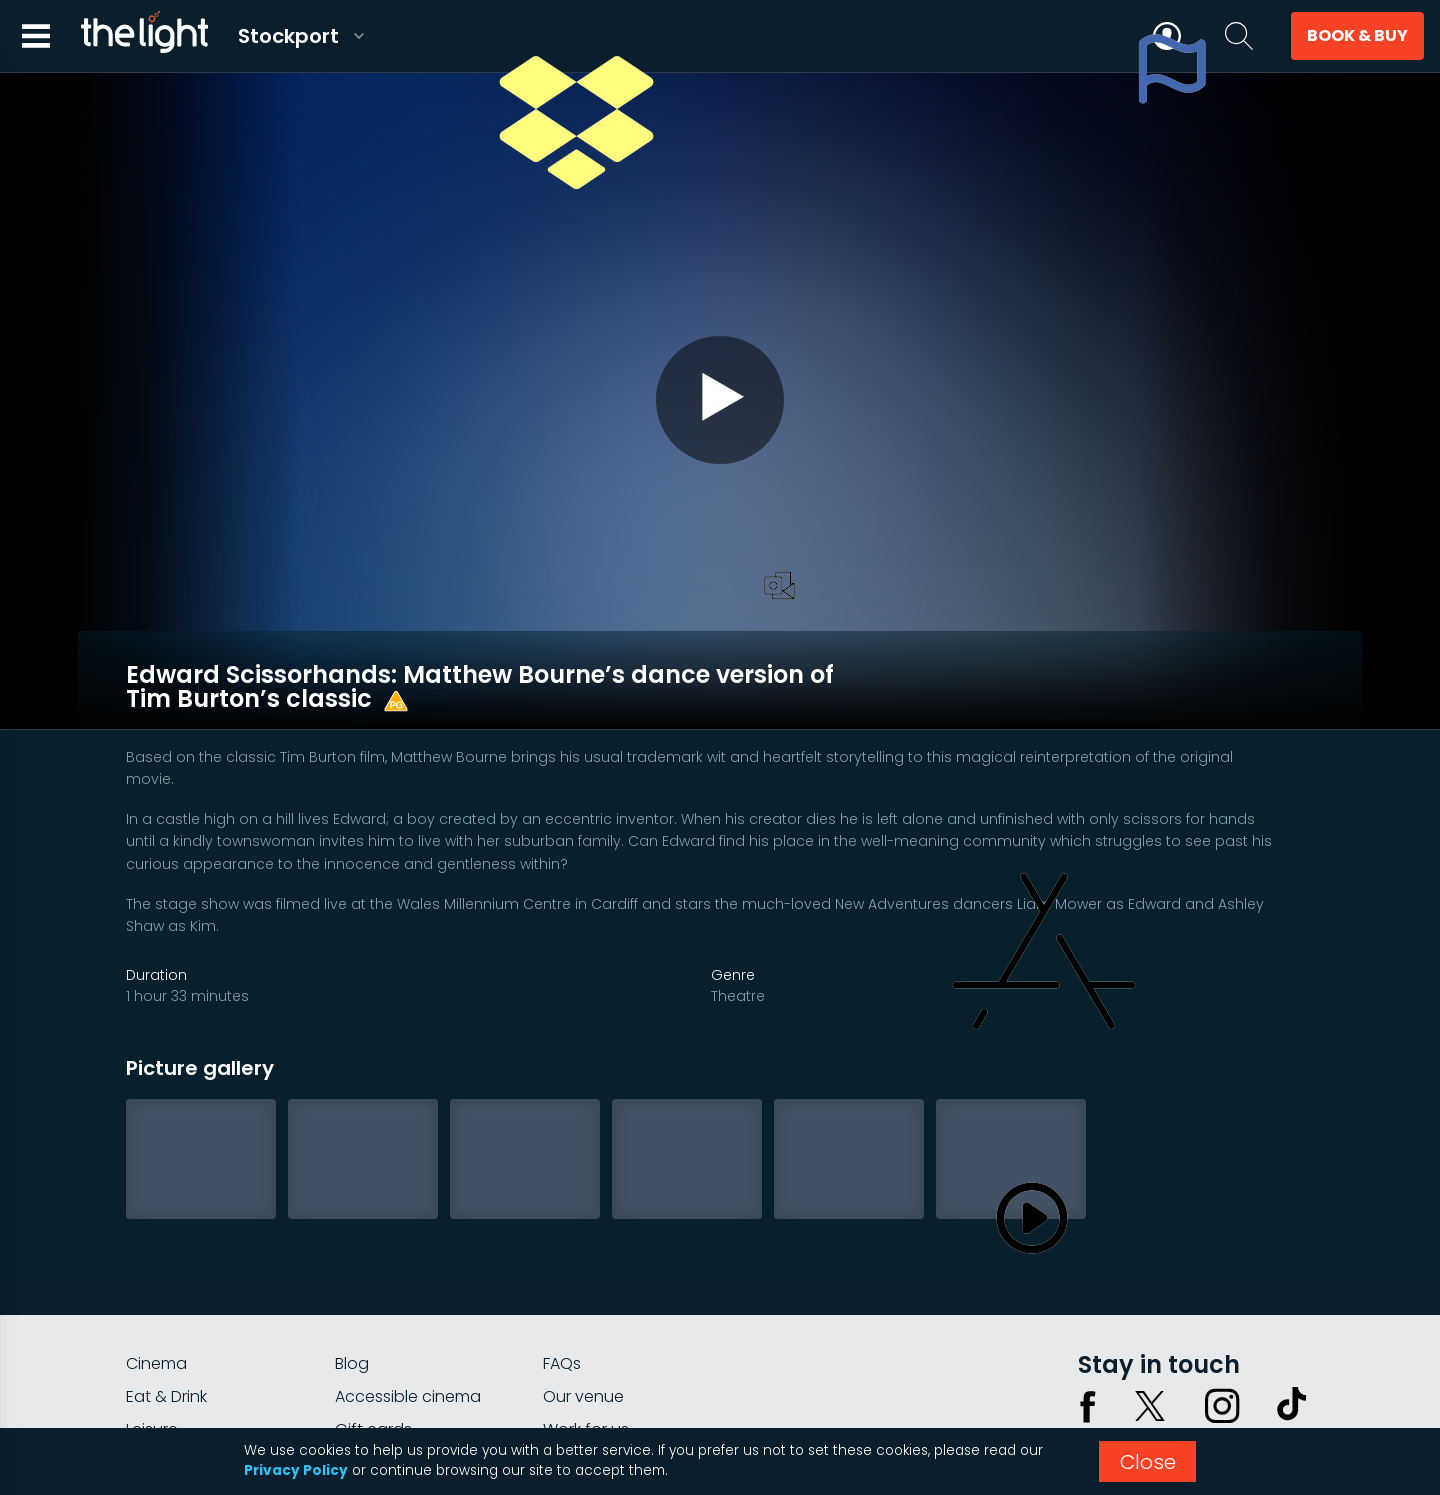 This screenshot has height=1495, width=1440. What do you see at coordinates (1169, 67) in the screenshot?
I see `flag or mark an item for follow-up` at bounding box center [1169, 67].